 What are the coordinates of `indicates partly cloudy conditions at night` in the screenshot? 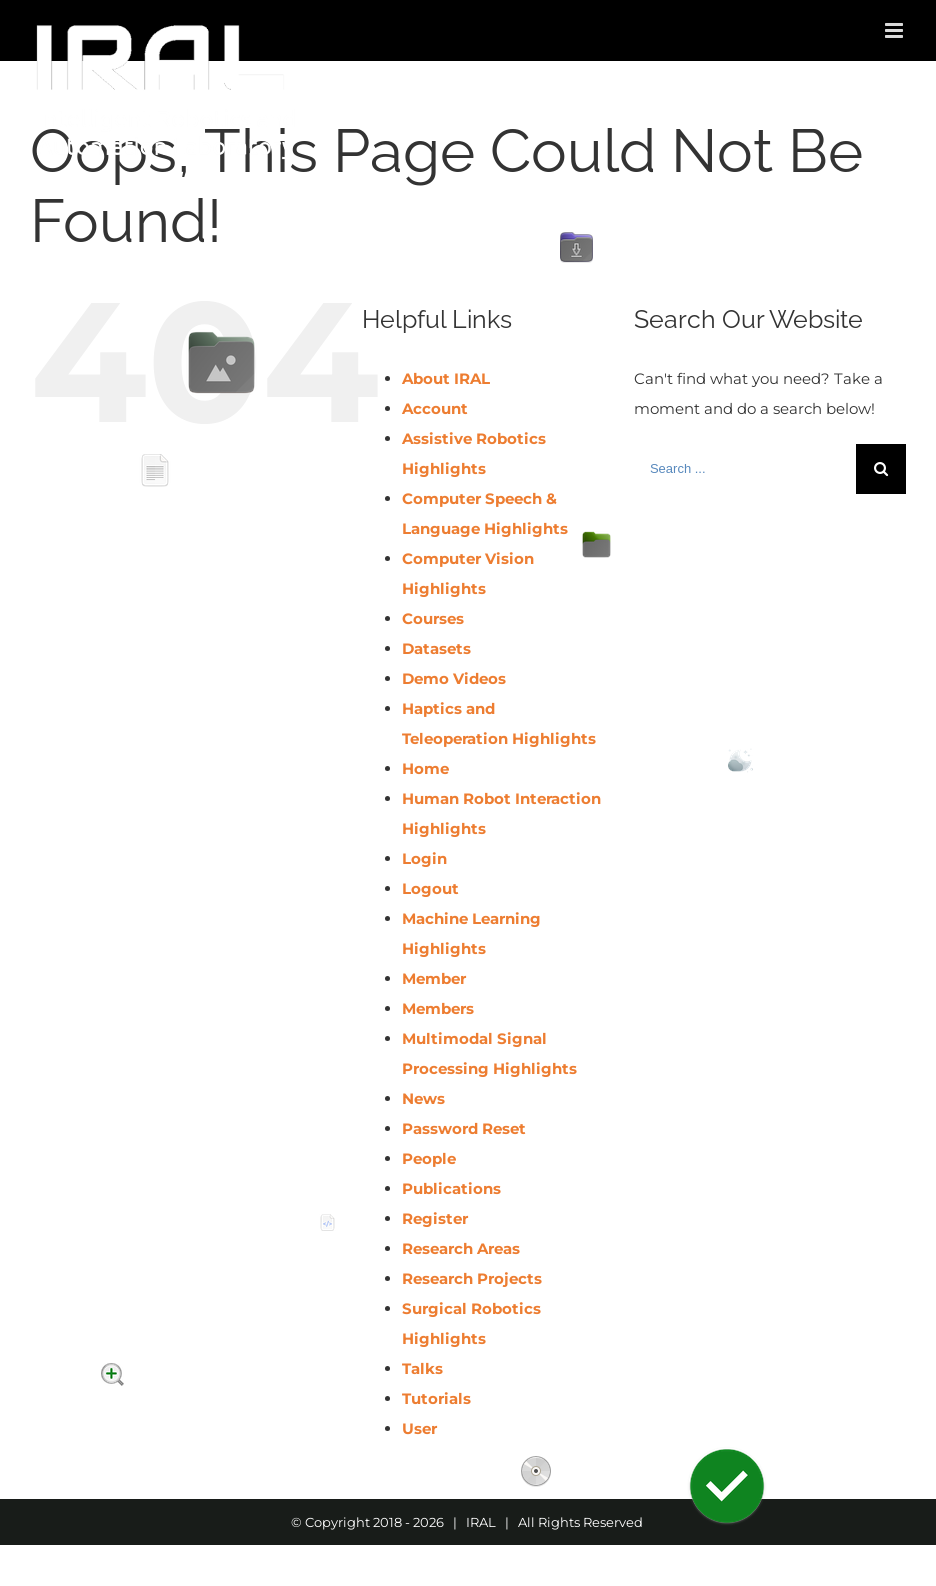 It's located at (740, 760).